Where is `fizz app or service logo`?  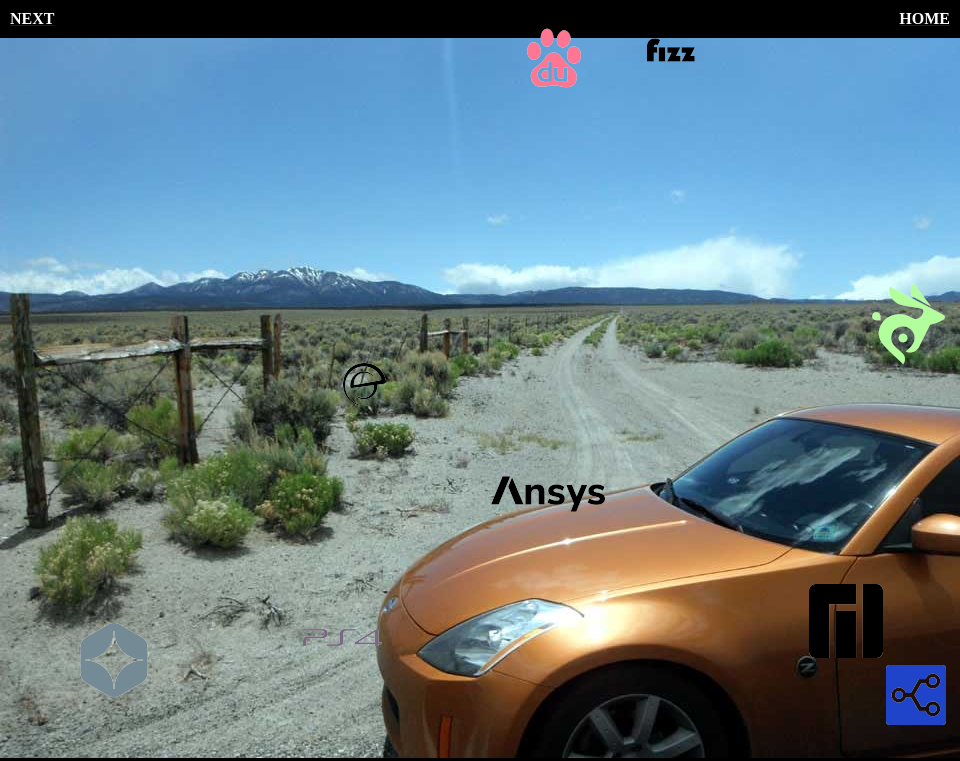
fizz app or service logo is located at coordinates (671, 50).